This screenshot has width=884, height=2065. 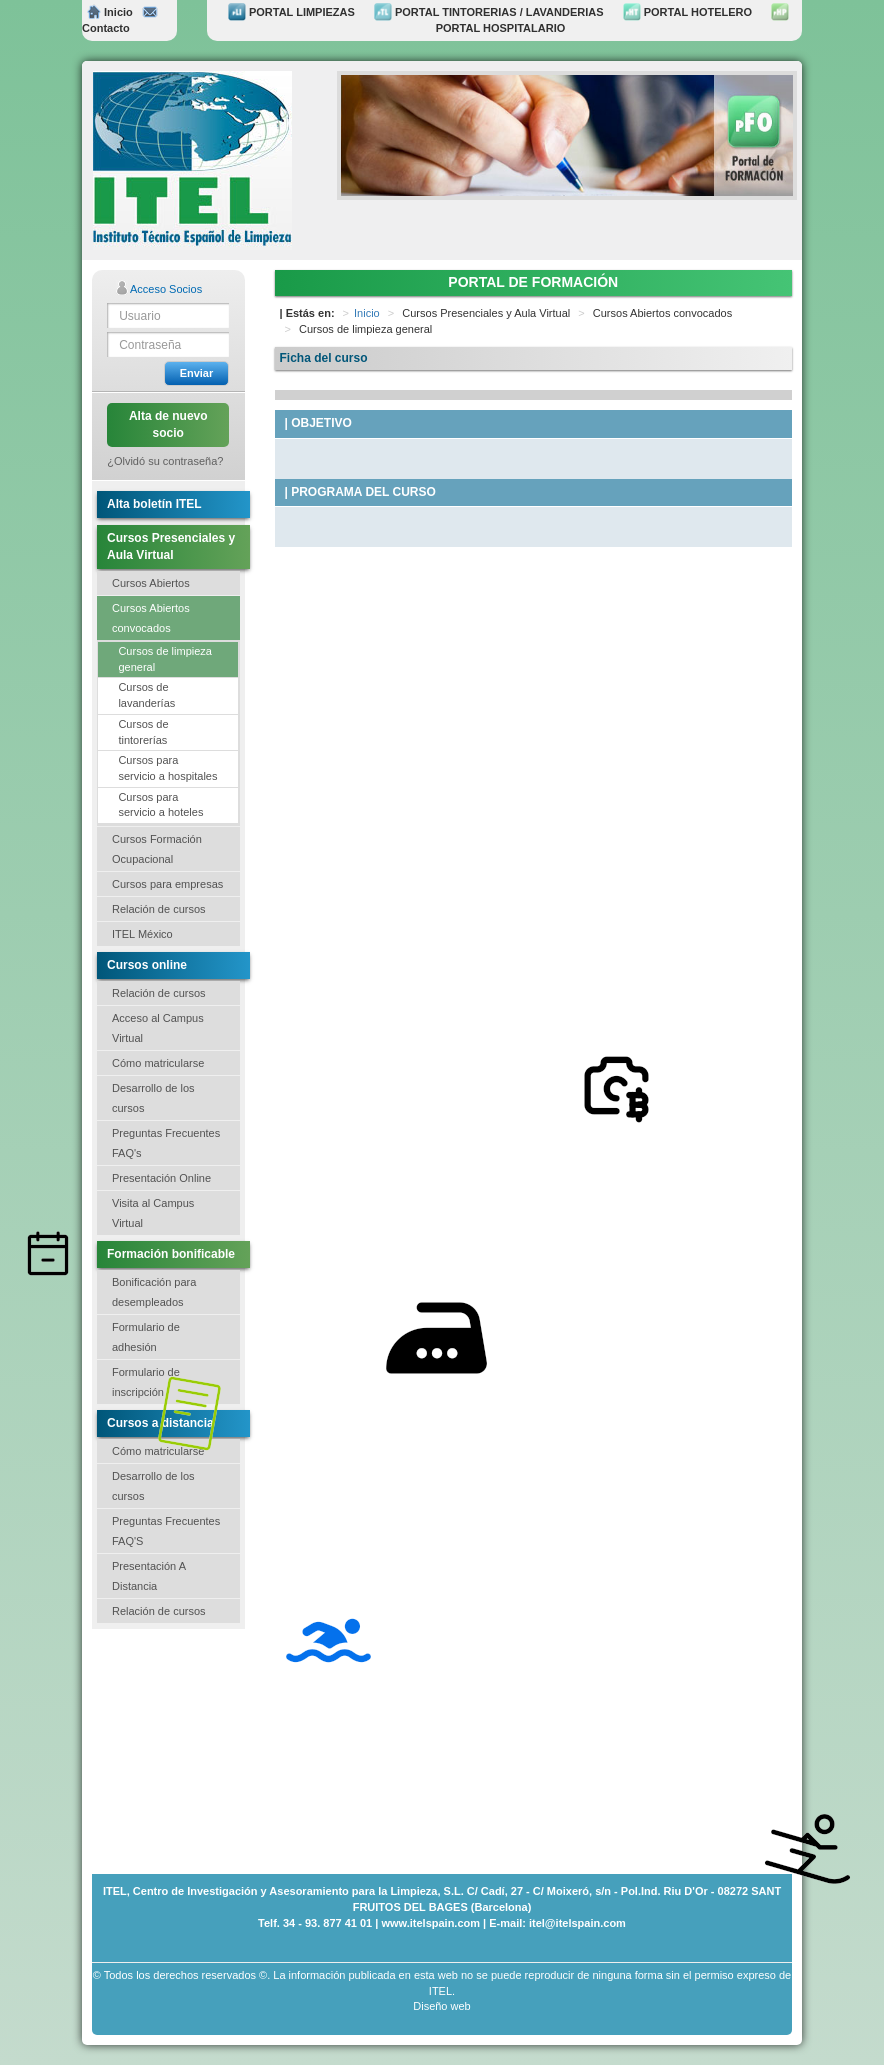 I want to click on view your resume on read.cv, so click(x=189, y=1413).